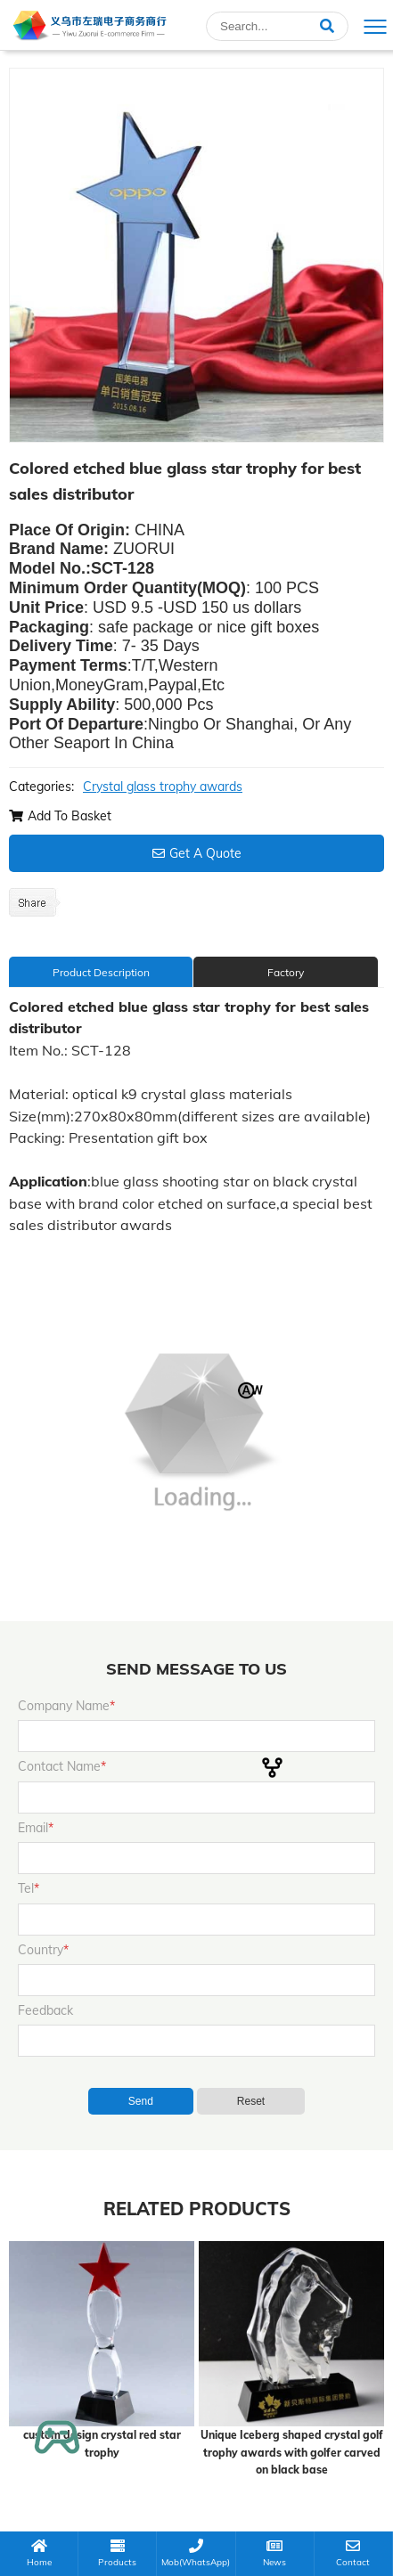 The height and width of the screenshot is (2576, 393). What do you see at coordinates (272, 1767) in the screenshot?
I see `fork a repository or branch` at bounding box center [272, 1767].